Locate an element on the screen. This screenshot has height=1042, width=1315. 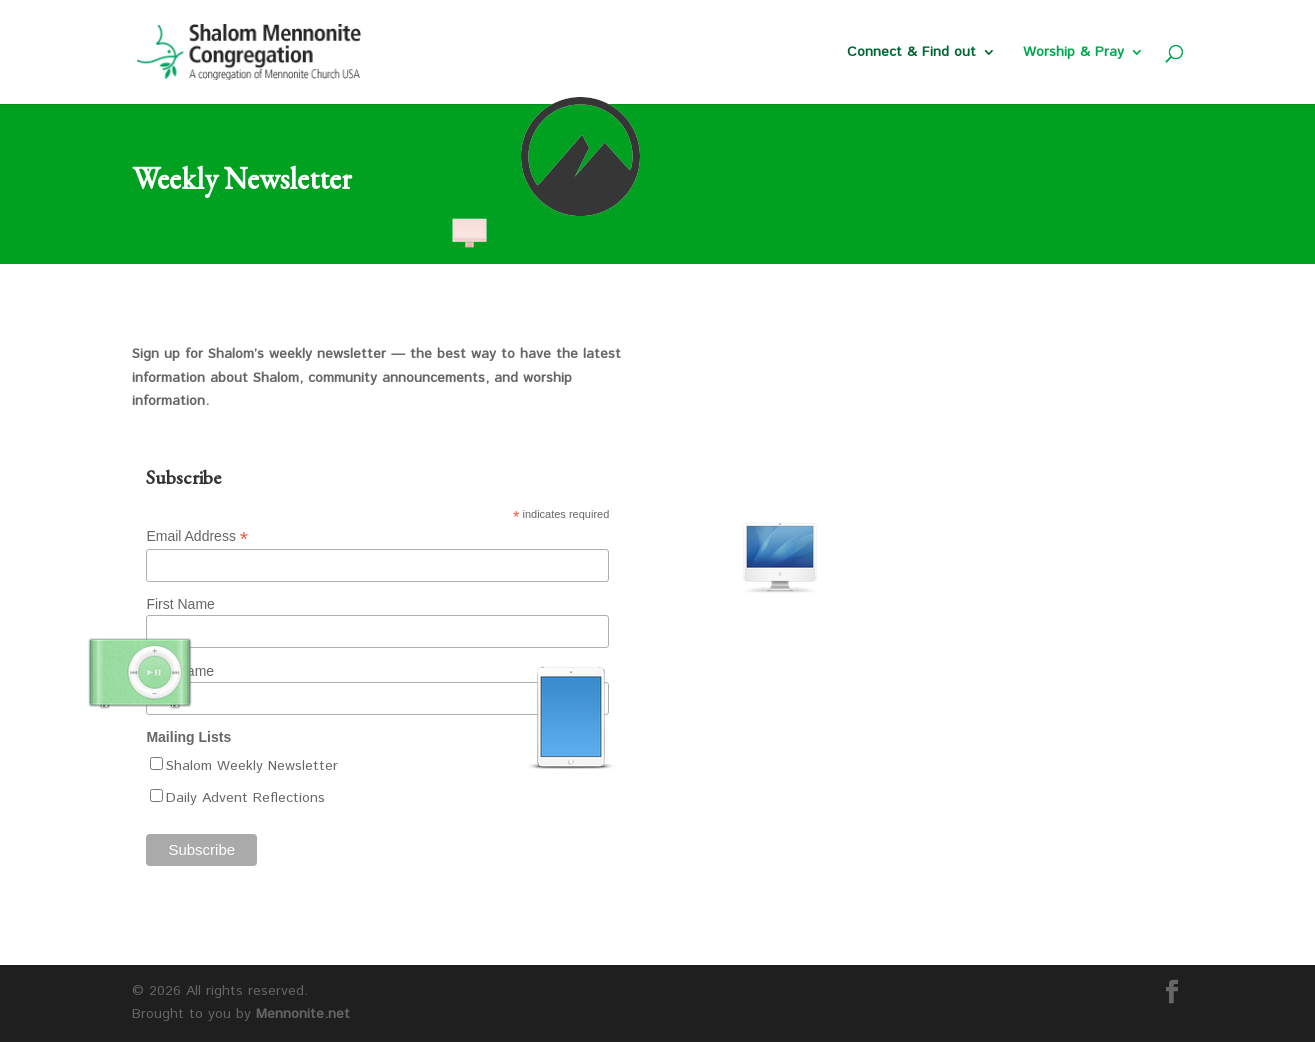
iPad mini device connected via cellular network is located at coordinates (571, 708).